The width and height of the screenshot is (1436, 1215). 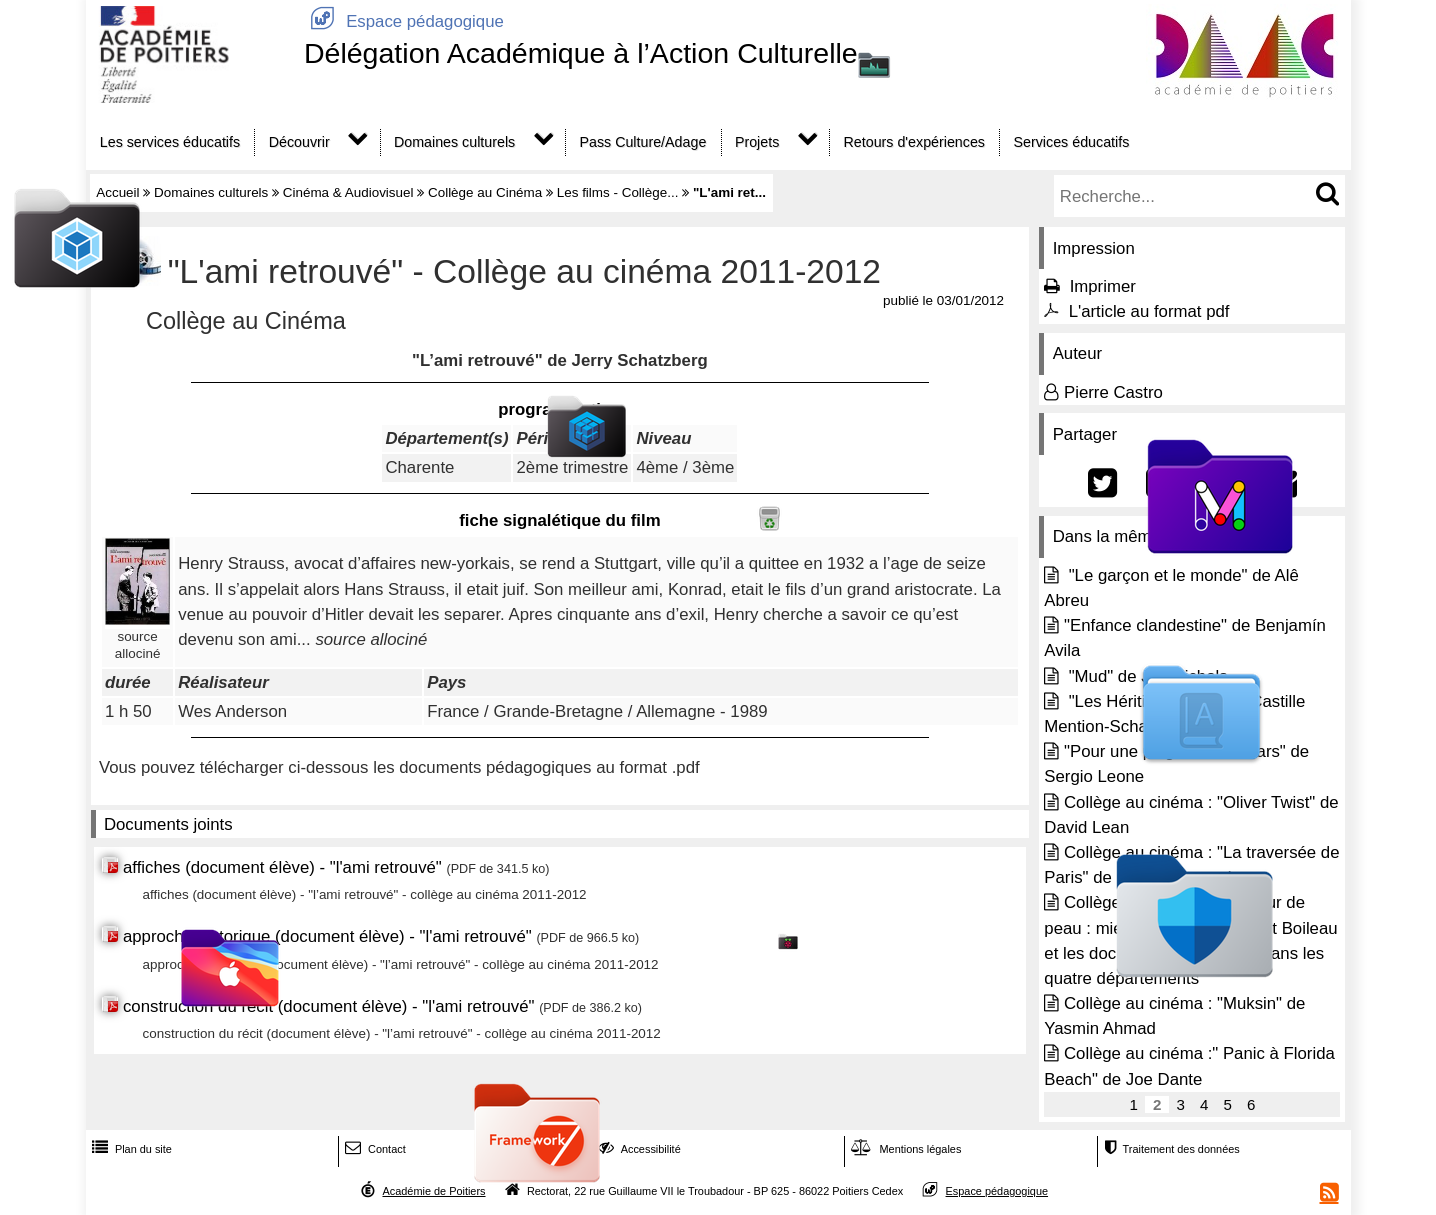 I want to click on open typography or font-related files folder, so click(x=1201, y=712).